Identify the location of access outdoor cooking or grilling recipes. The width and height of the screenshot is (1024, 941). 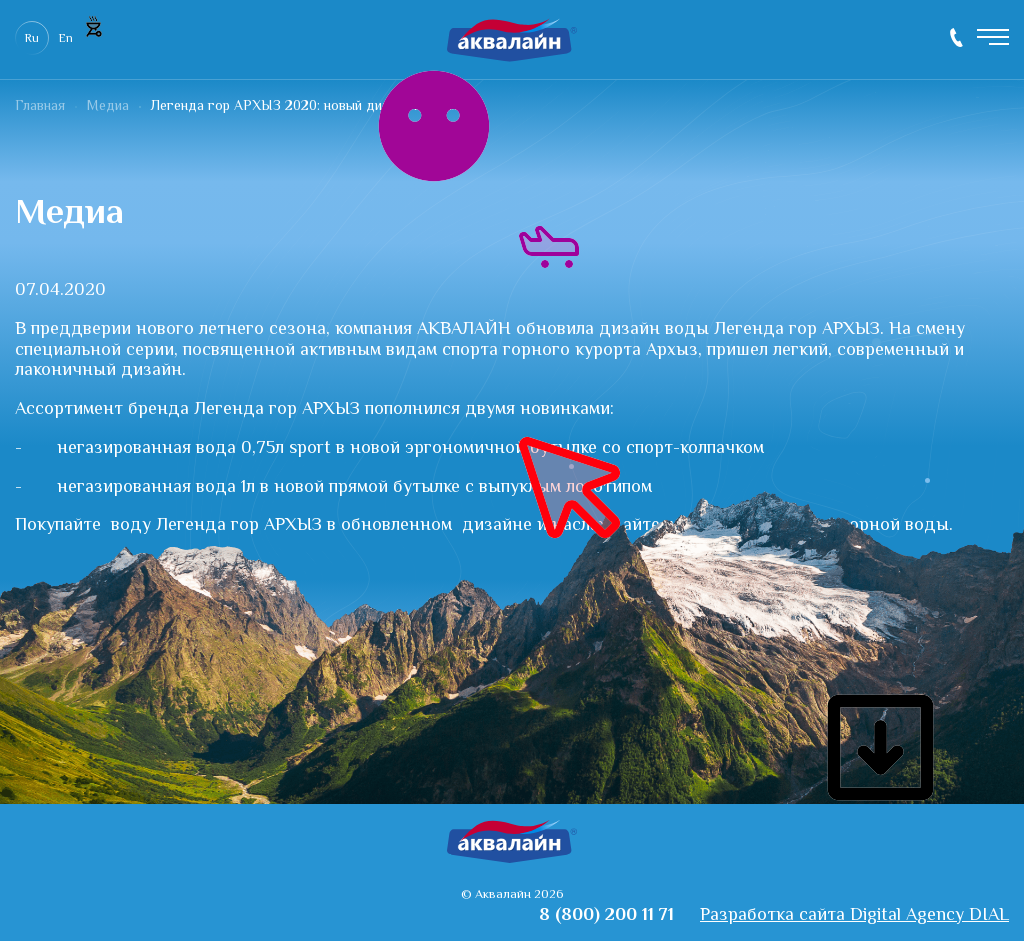
(93, 26).